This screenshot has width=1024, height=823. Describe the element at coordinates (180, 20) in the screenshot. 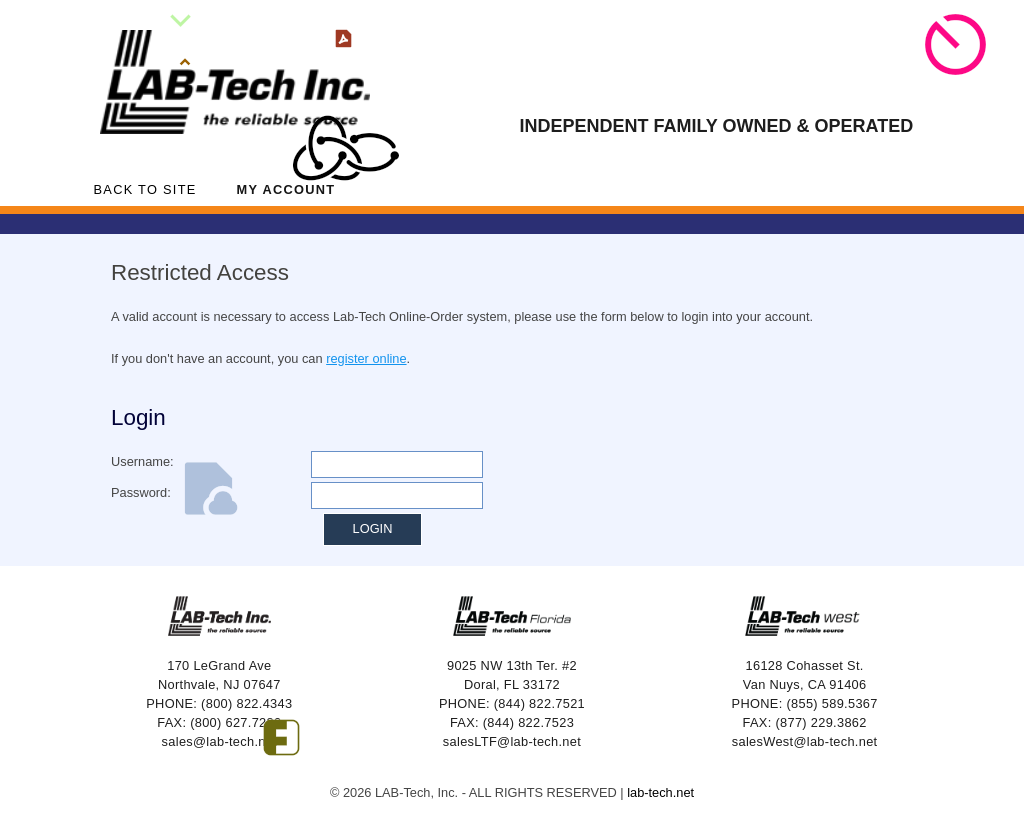

I see `expand dropdown menu` at that location.